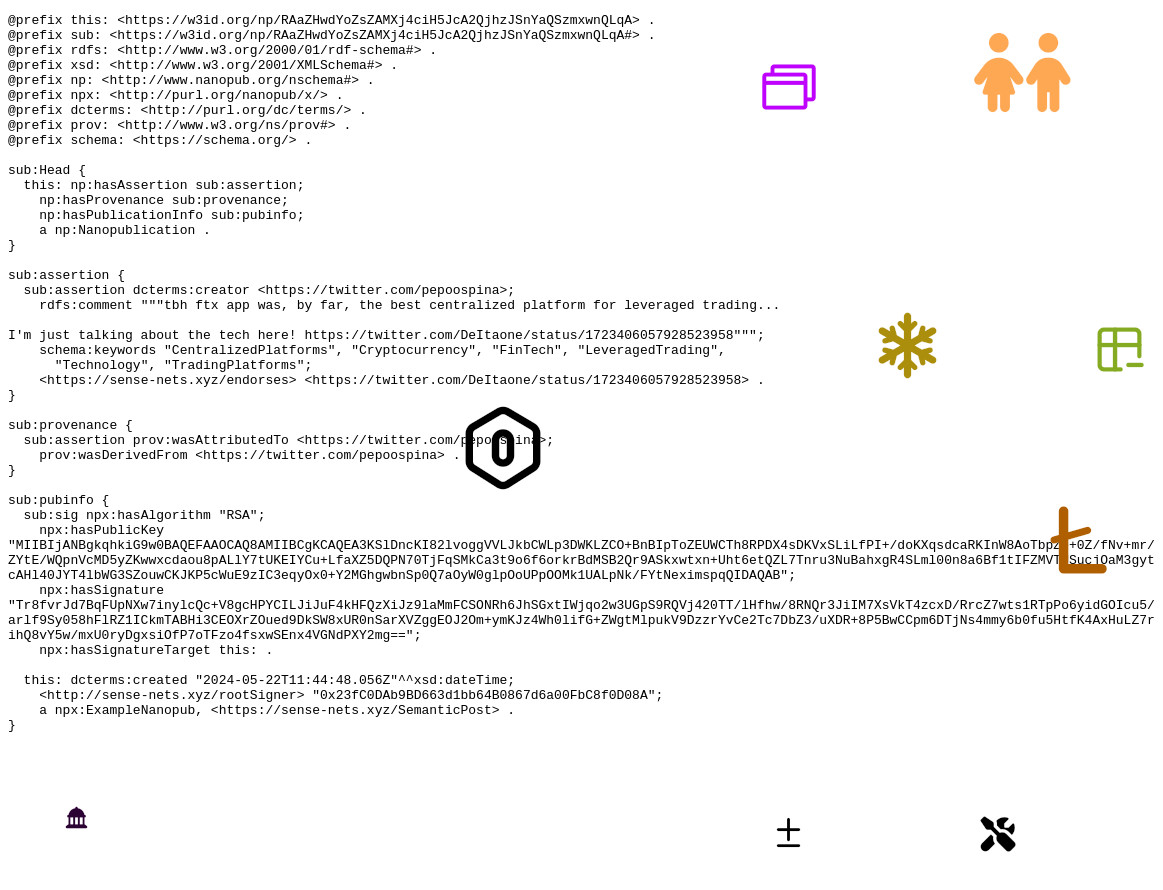 The image size is (1163, 890). I want to click on indicates child-friendly or family content, so click(1023, 72).